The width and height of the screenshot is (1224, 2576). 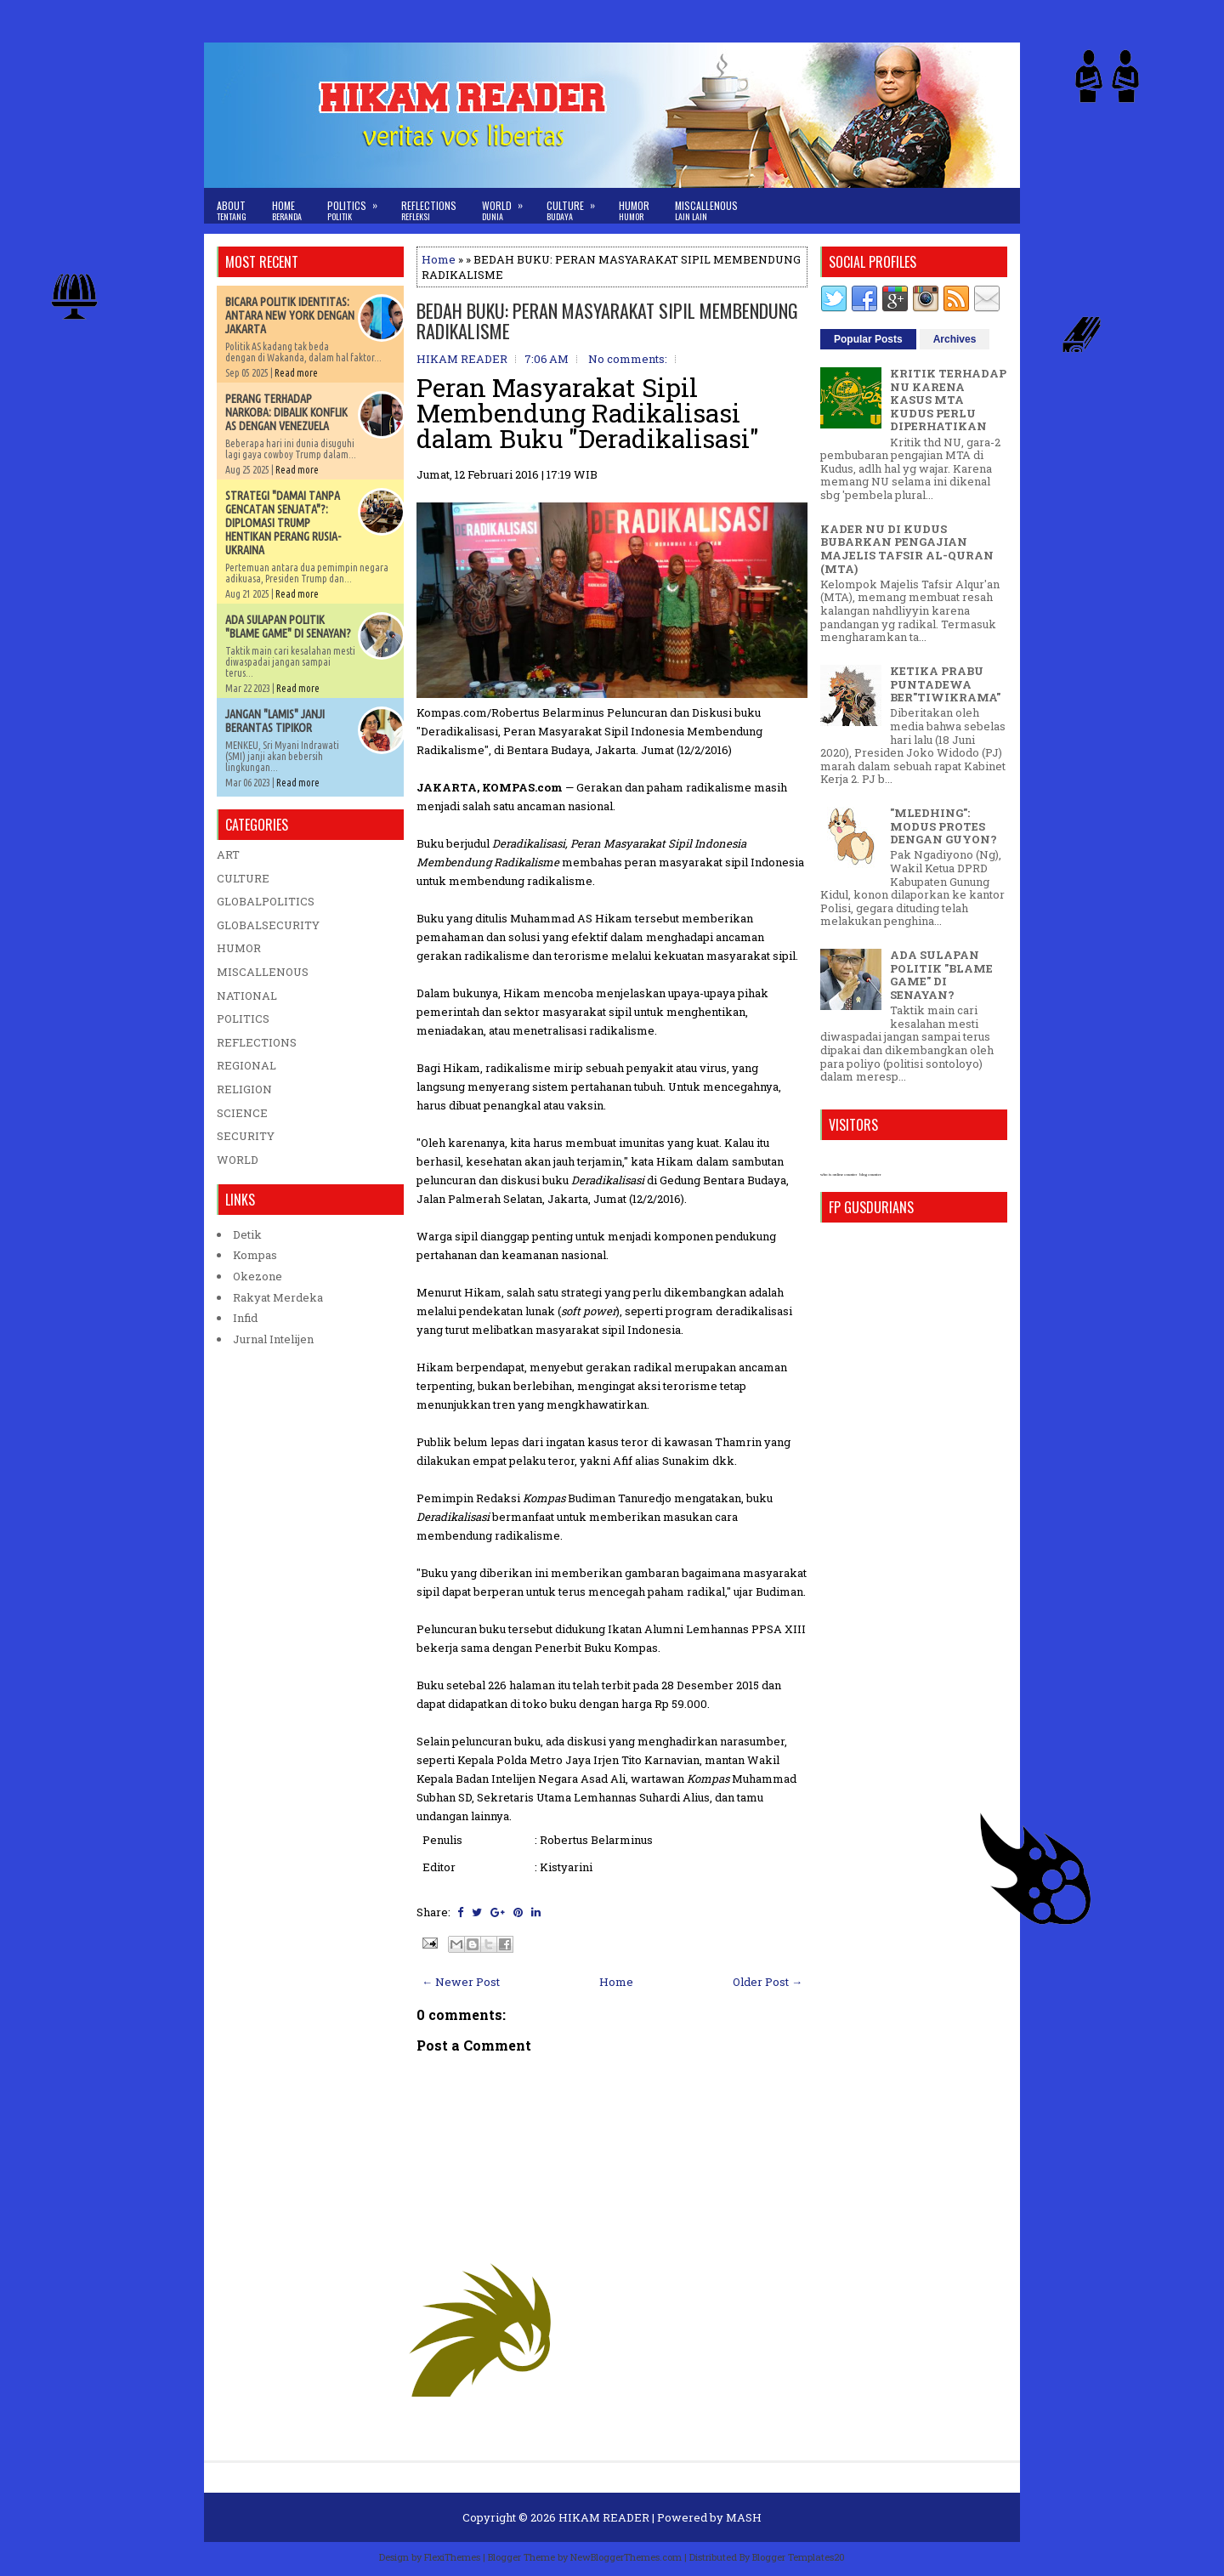 I want to click on start a face-to-face meeting or video call, so click(x=1107, y=76).